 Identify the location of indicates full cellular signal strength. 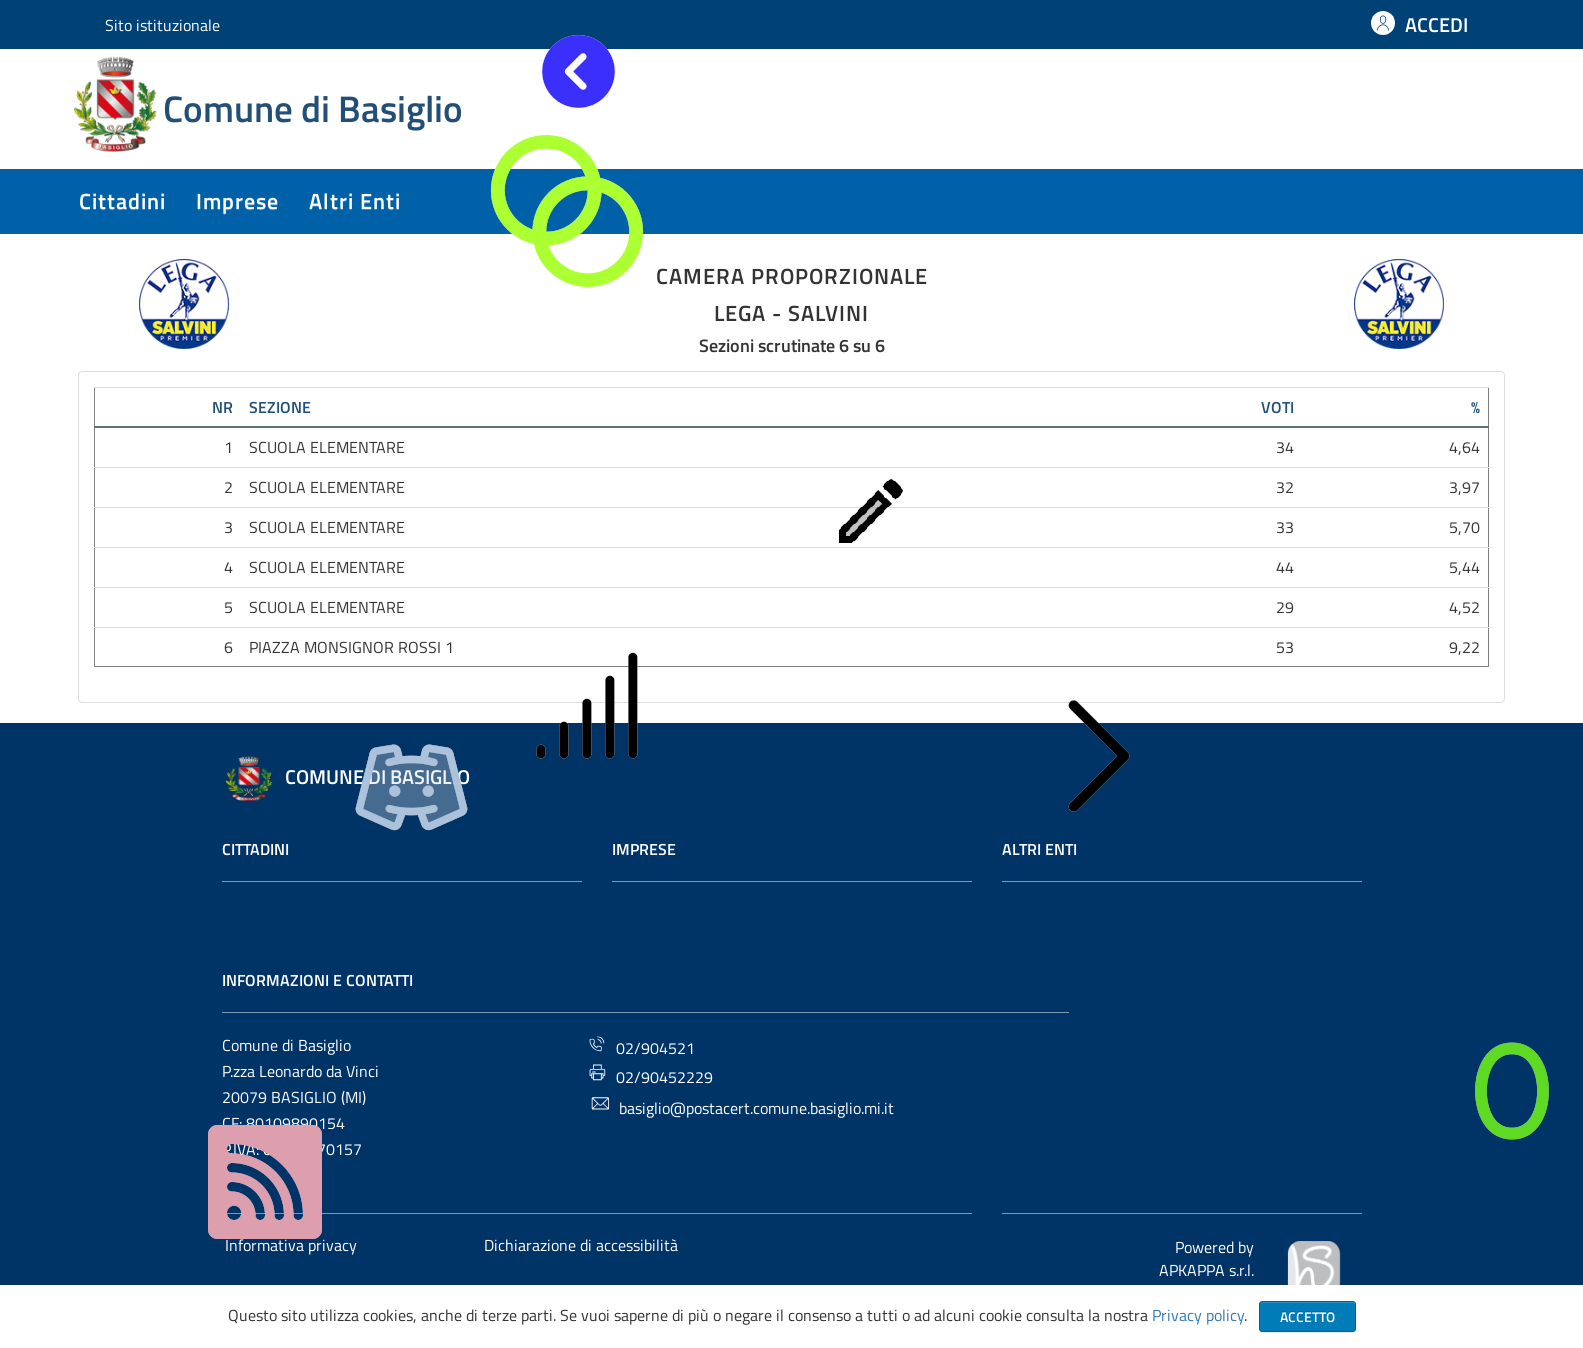
(591, 712).